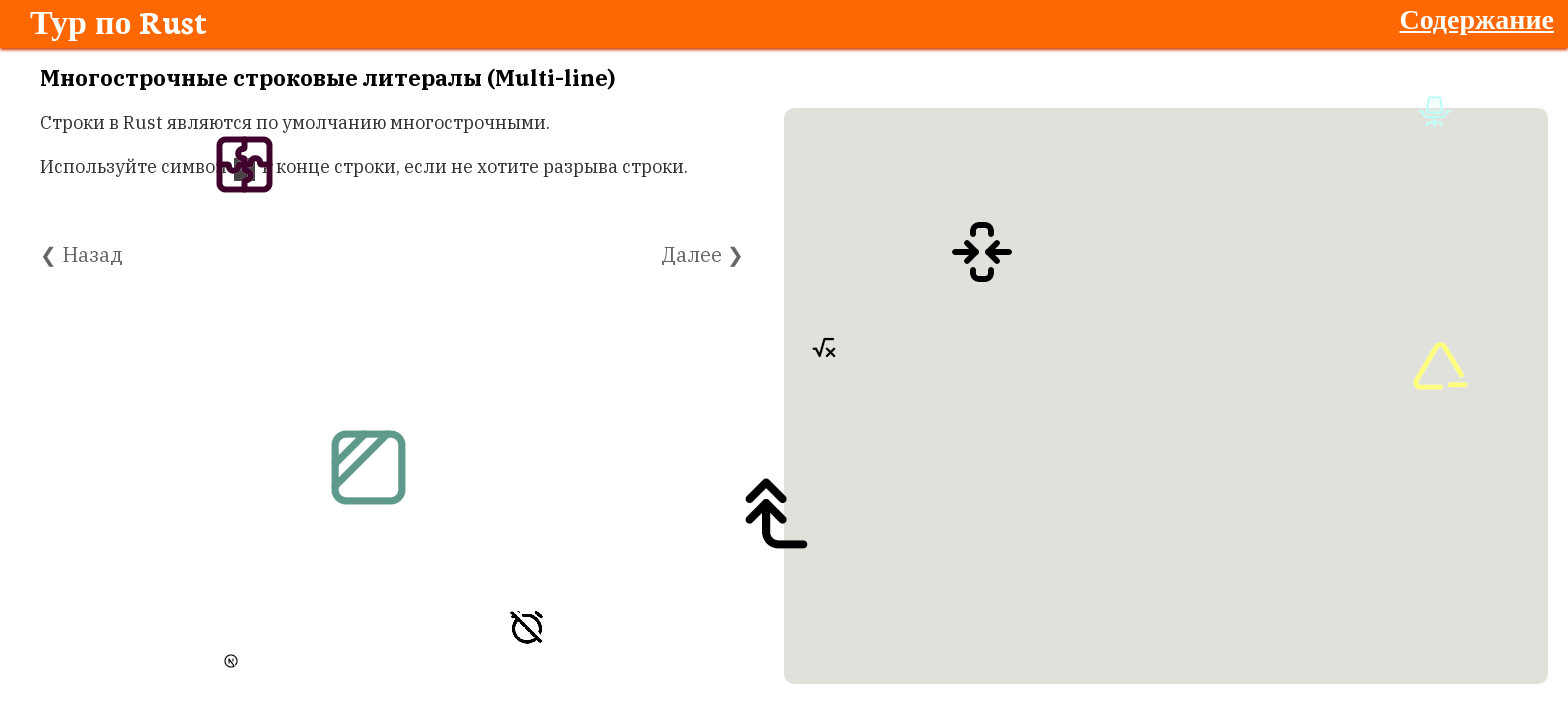  What do you see at coordinates (1440, 367) in the screenshot?
I see `decrease priority or warning level` at bounding box center [1440, 367].